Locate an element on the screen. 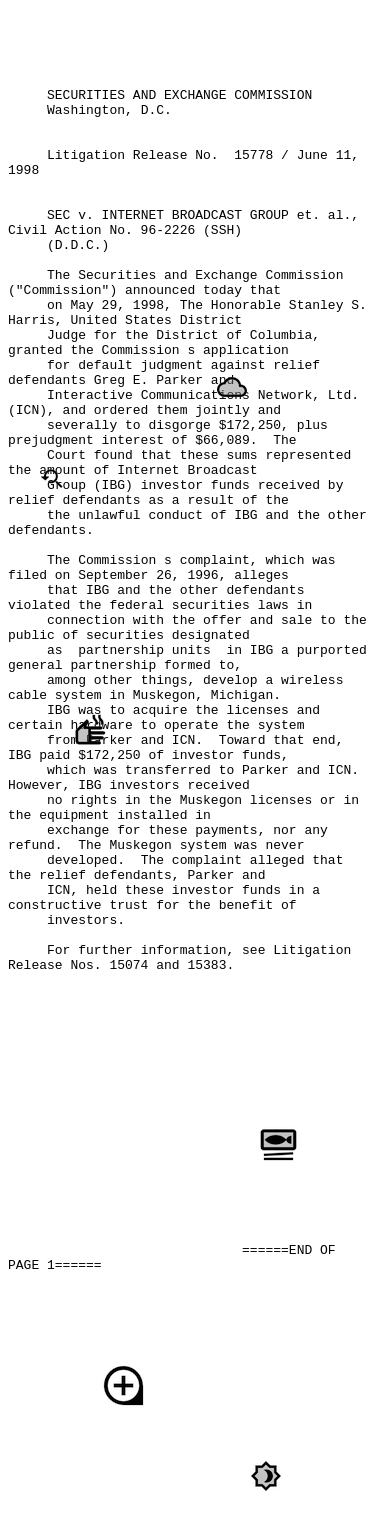 Image resolution: width=375 pixels, height=1538 pixels. cloud storage or sync status is located at coordinates (232, 387).